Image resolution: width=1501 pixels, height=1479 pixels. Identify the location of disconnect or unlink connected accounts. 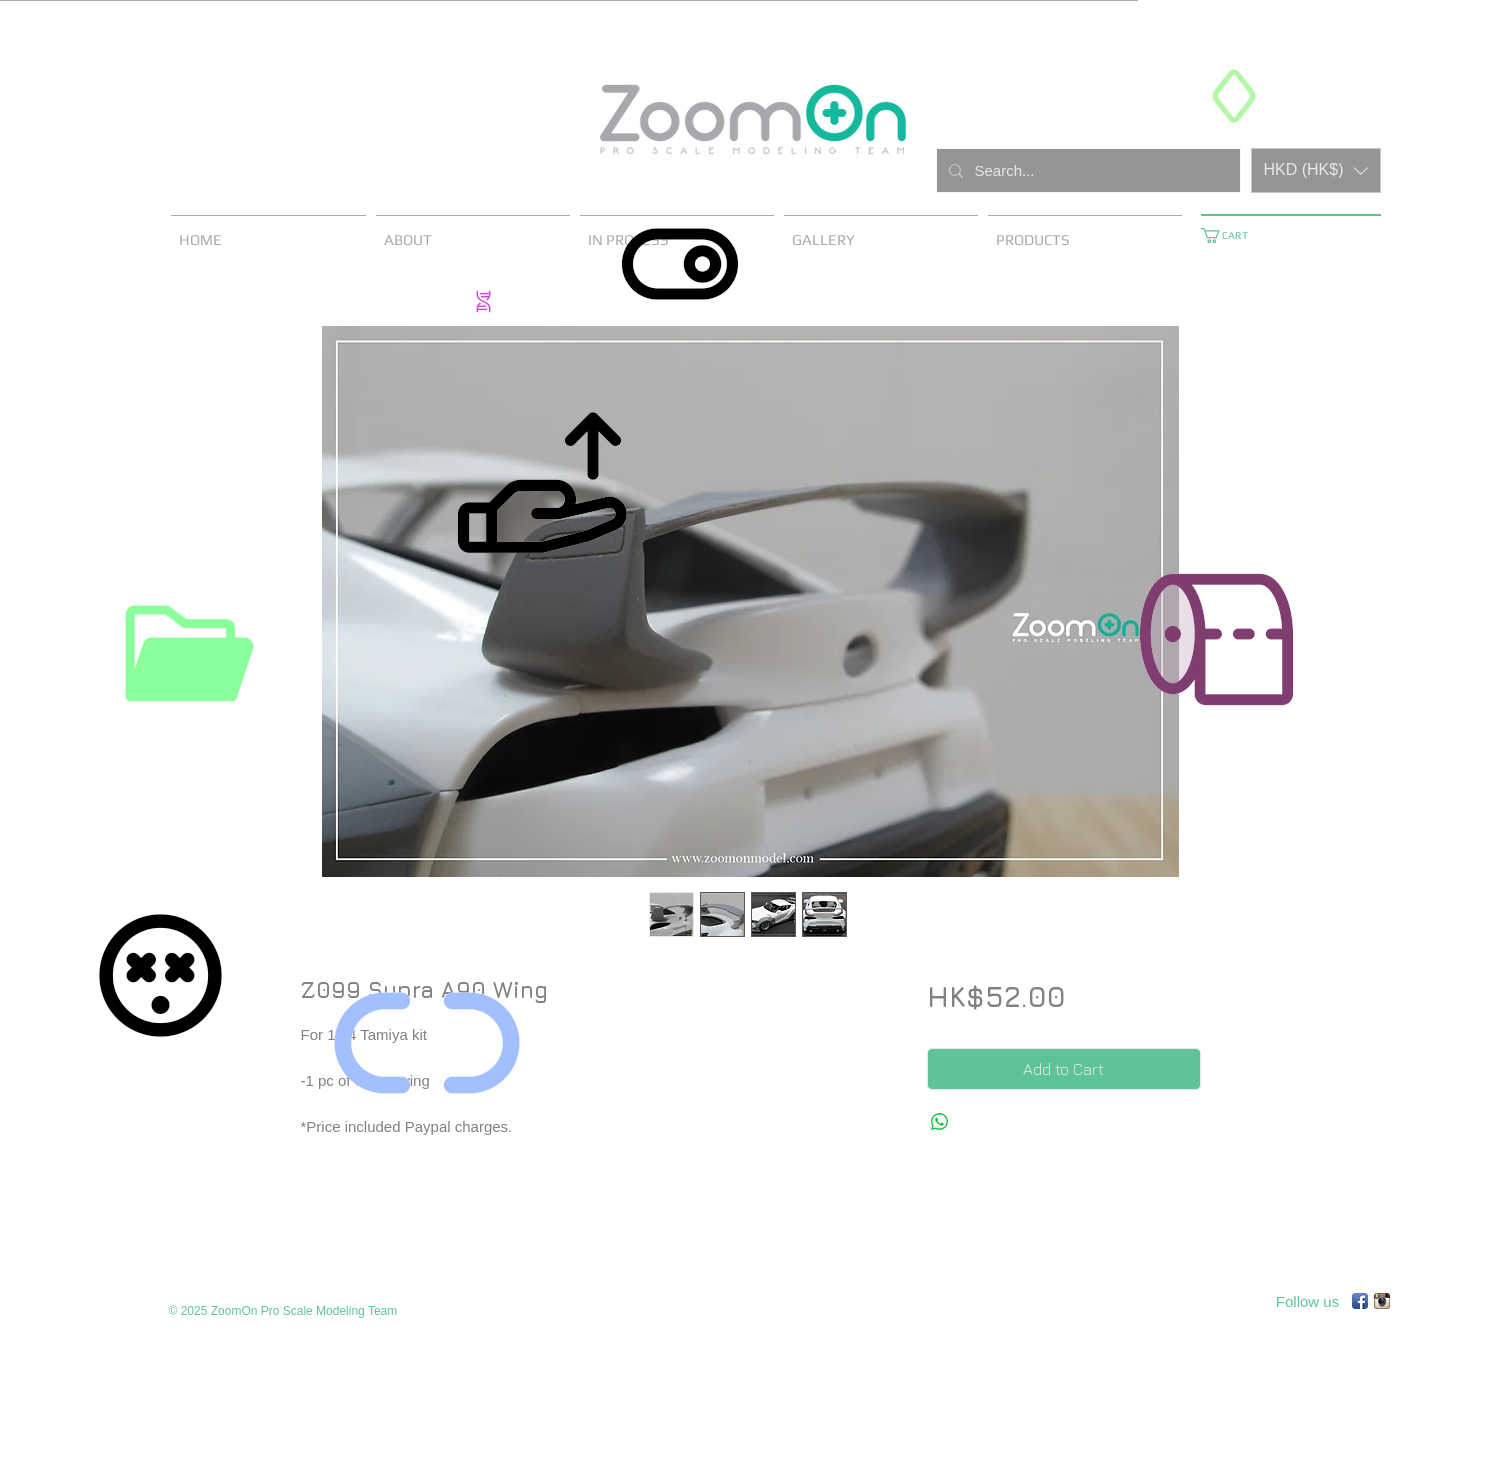
(427, 1043).